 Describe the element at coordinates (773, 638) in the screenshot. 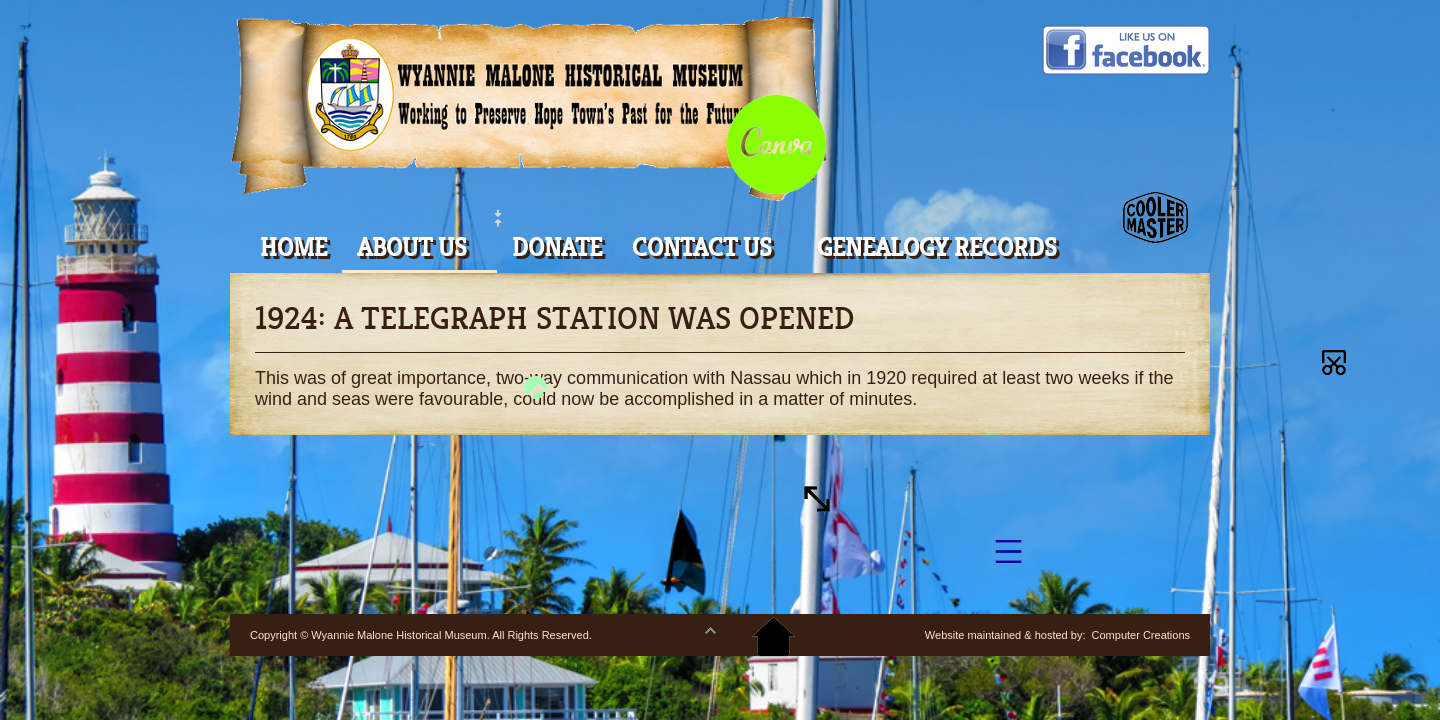

I see `navigate to home screen` at that location.